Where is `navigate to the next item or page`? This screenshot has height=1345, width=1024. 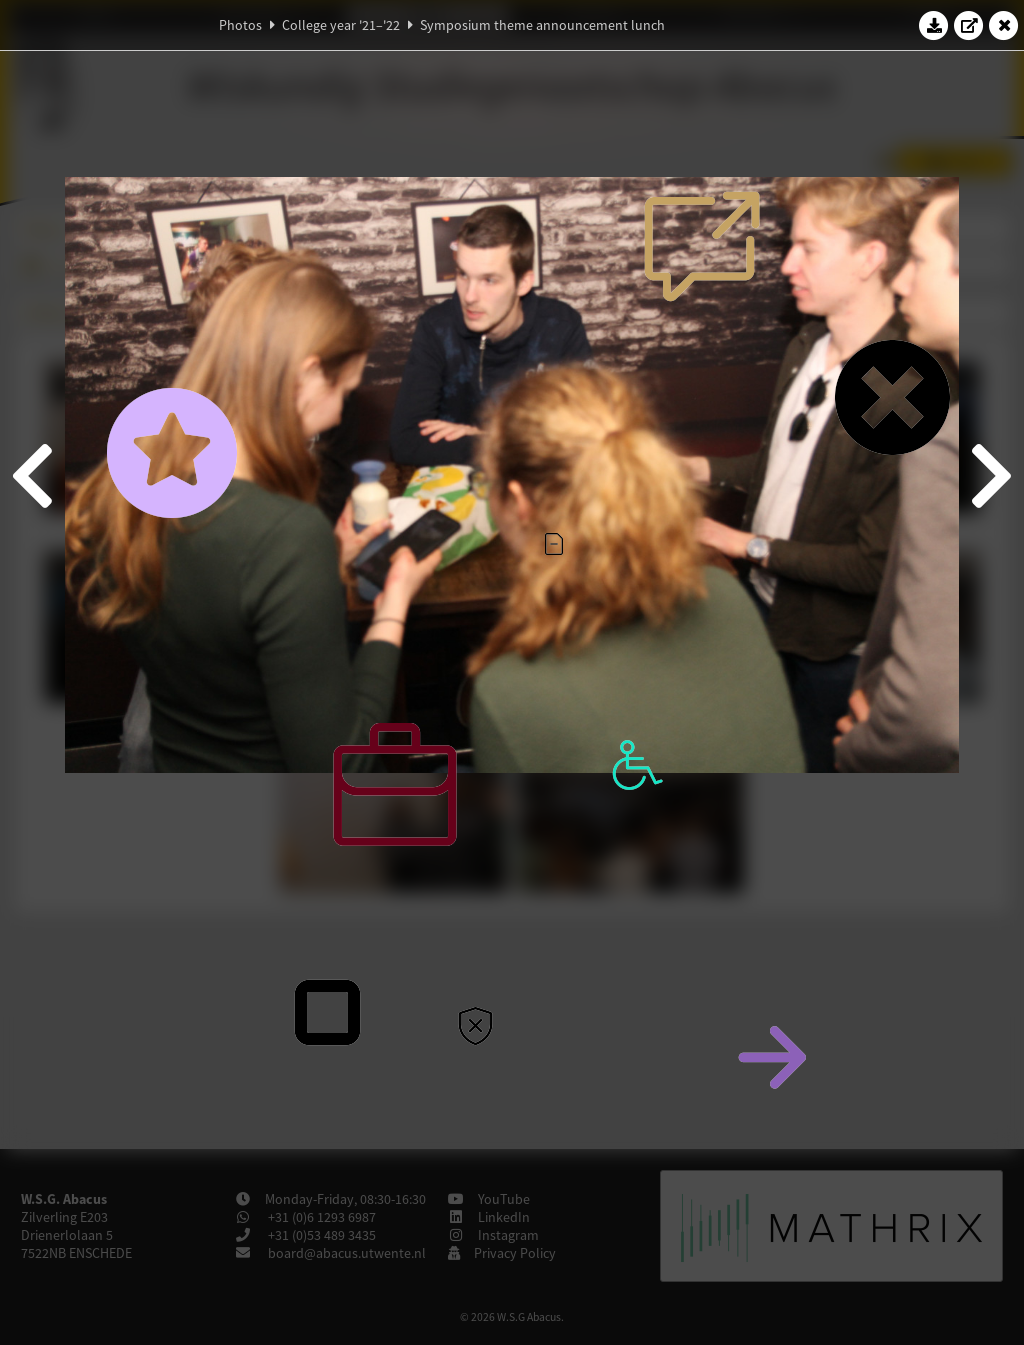 navigate to the next item or page is located at coordinates (770, 1059).